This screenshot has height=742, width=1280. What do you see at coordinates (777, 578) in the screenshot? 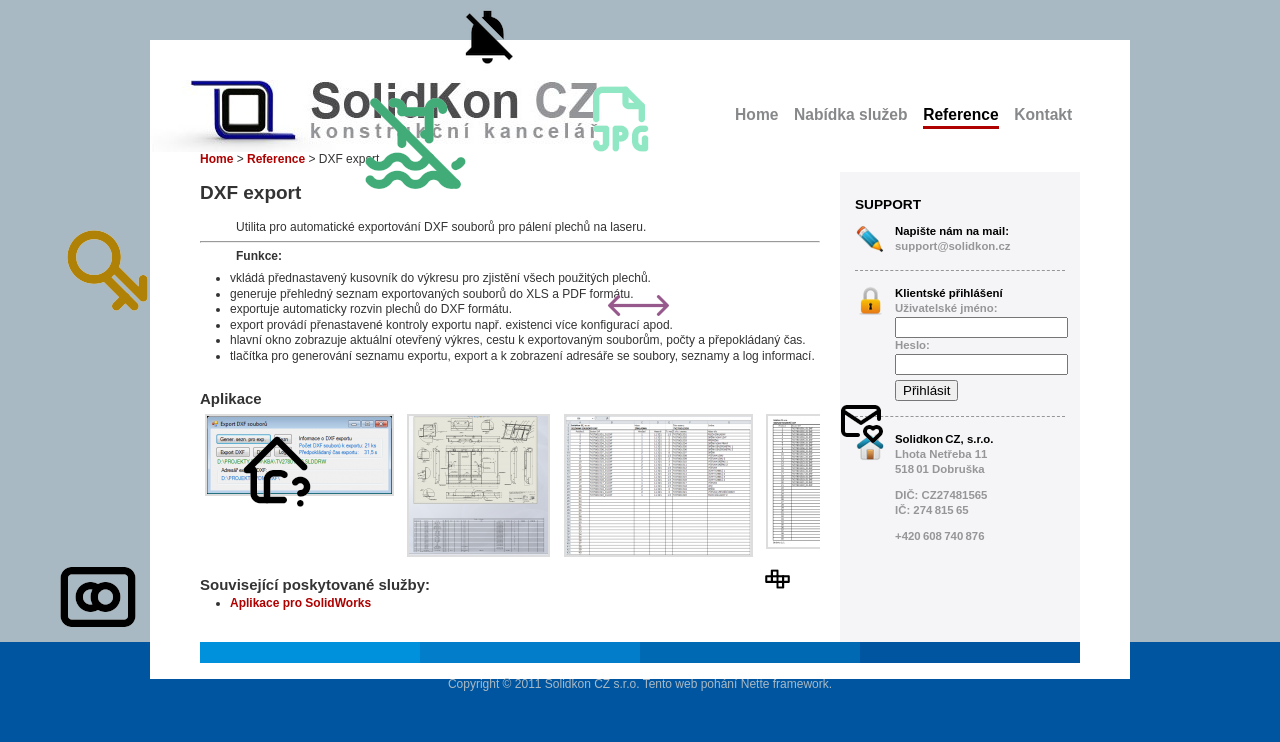
I see `view 3d model unfolded net` at bounding box center [777, 578].